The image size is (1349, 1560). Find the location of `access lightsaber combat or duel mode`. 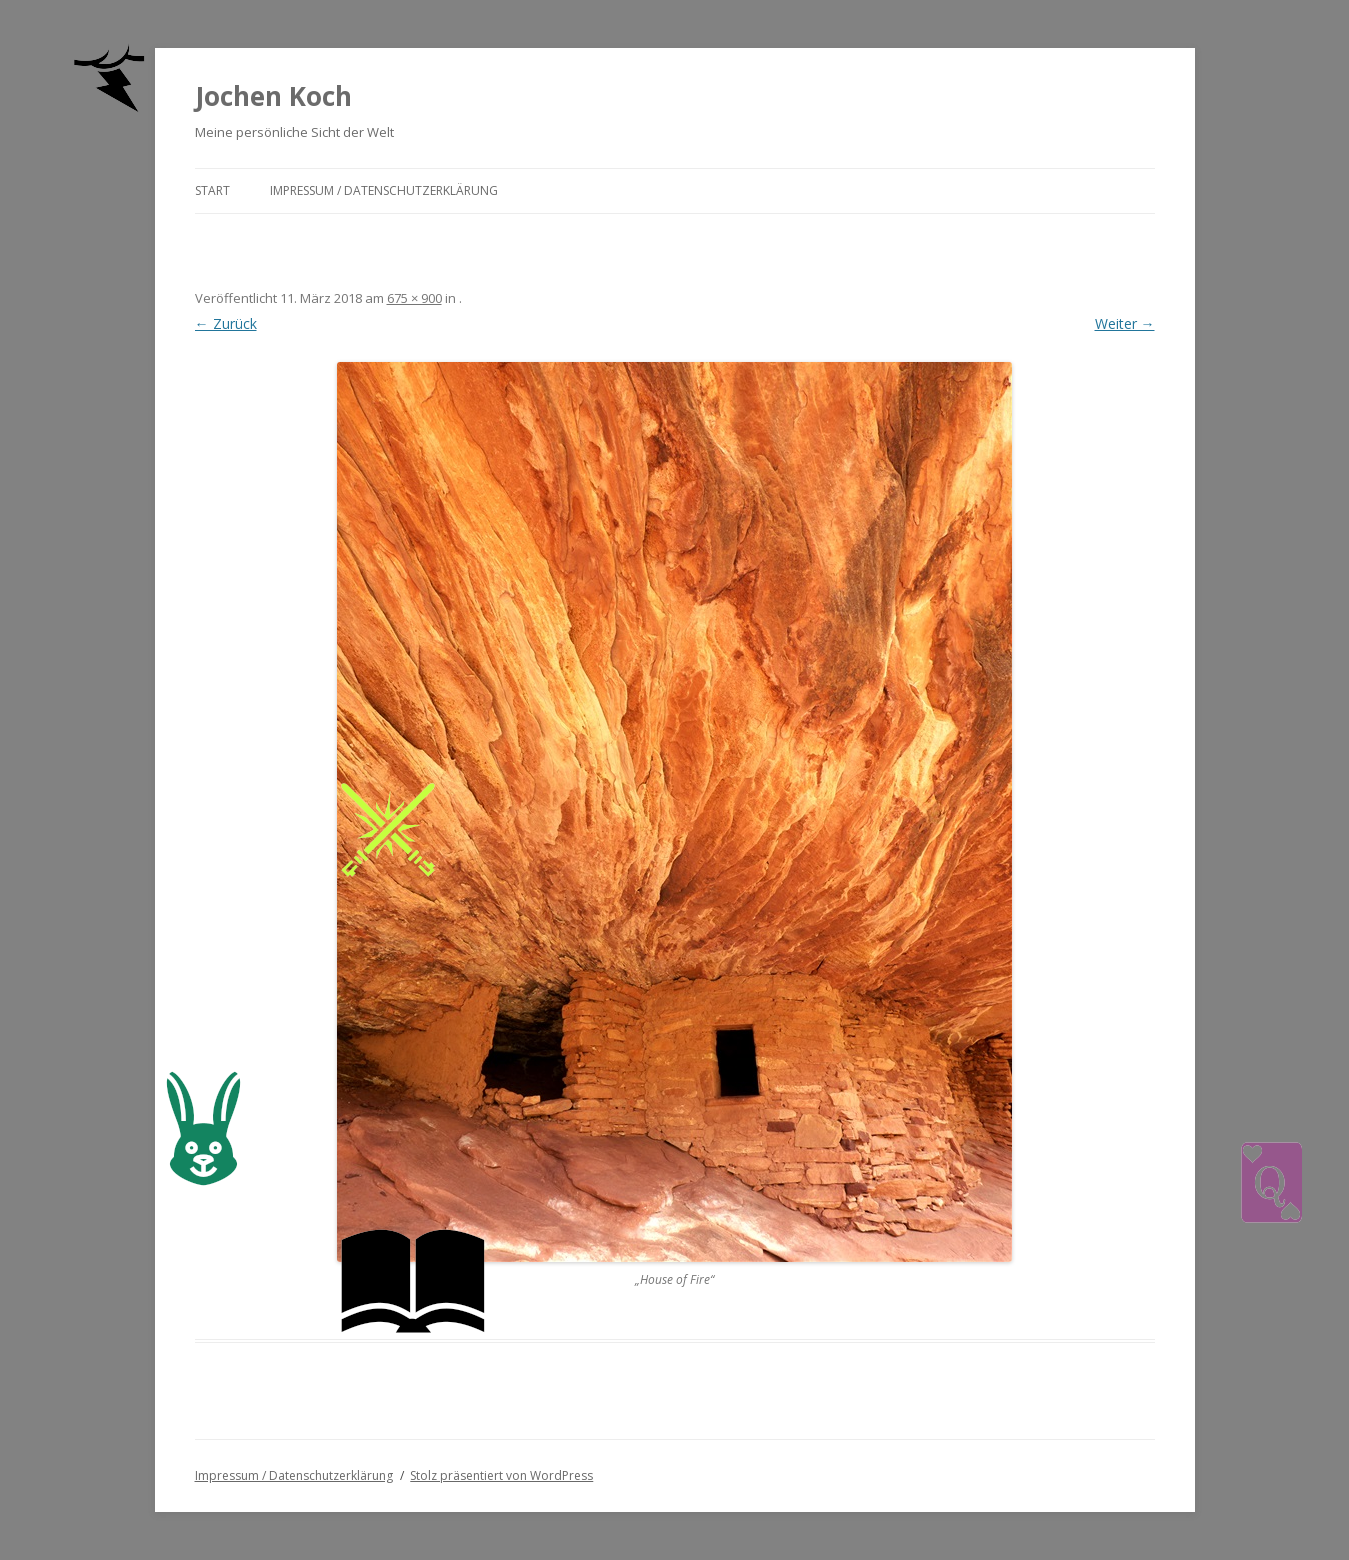

access lightsaber combat or duel mode is located at coordinates (388, 830).